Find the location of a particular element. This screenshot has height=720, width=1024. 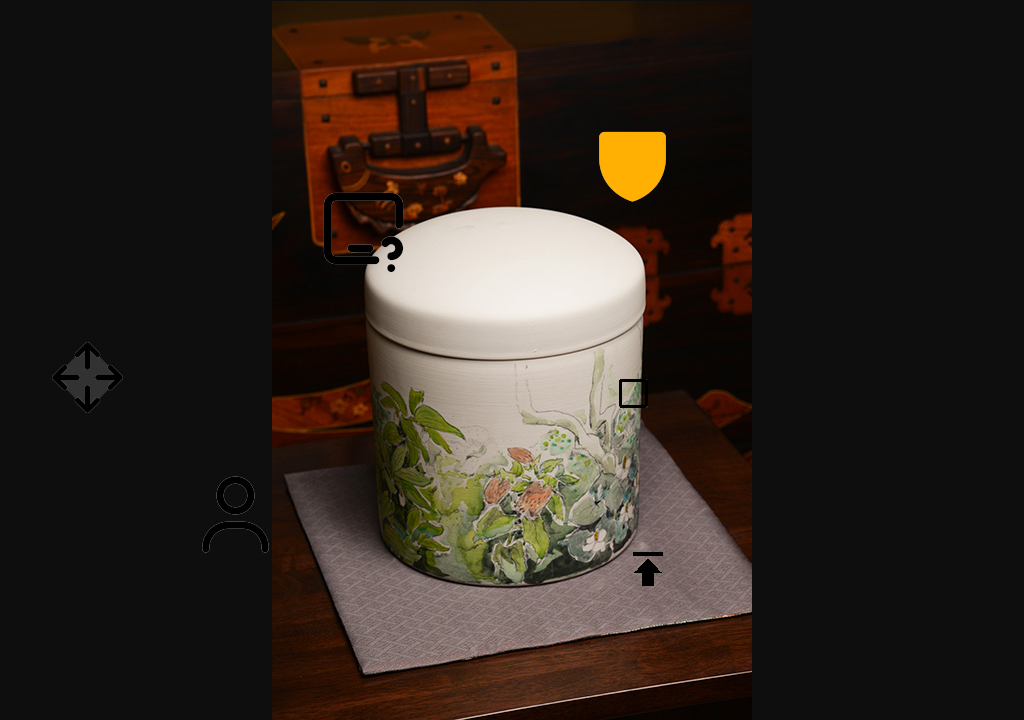

tablet device help or support is located at coordinates (363, 228).